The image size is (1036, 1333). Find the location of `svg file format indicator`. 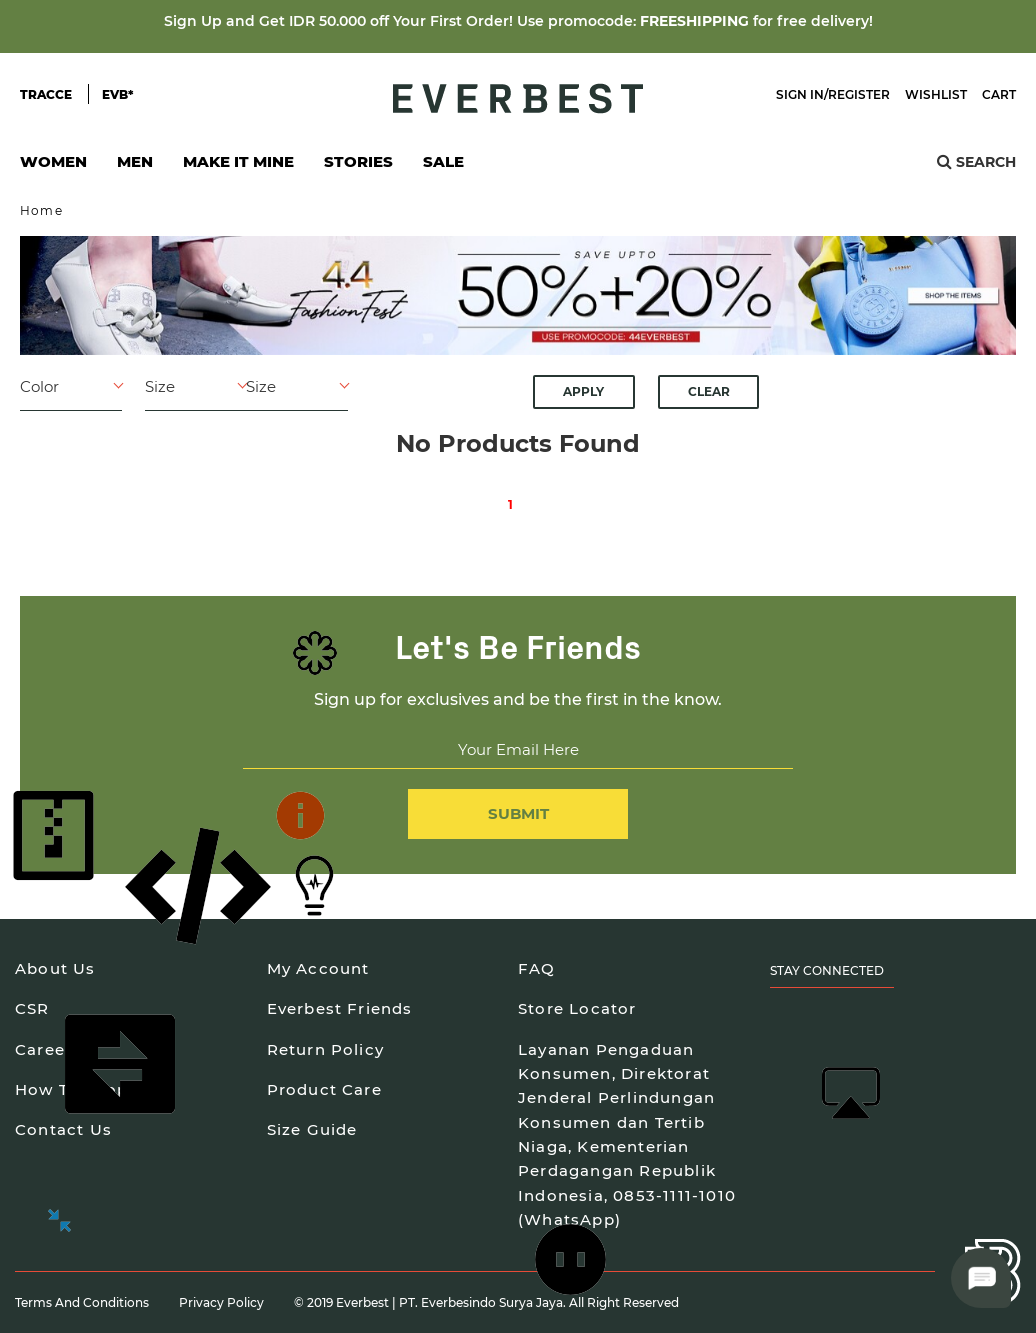

svg file format indicator is located at coordinates (315, 653).